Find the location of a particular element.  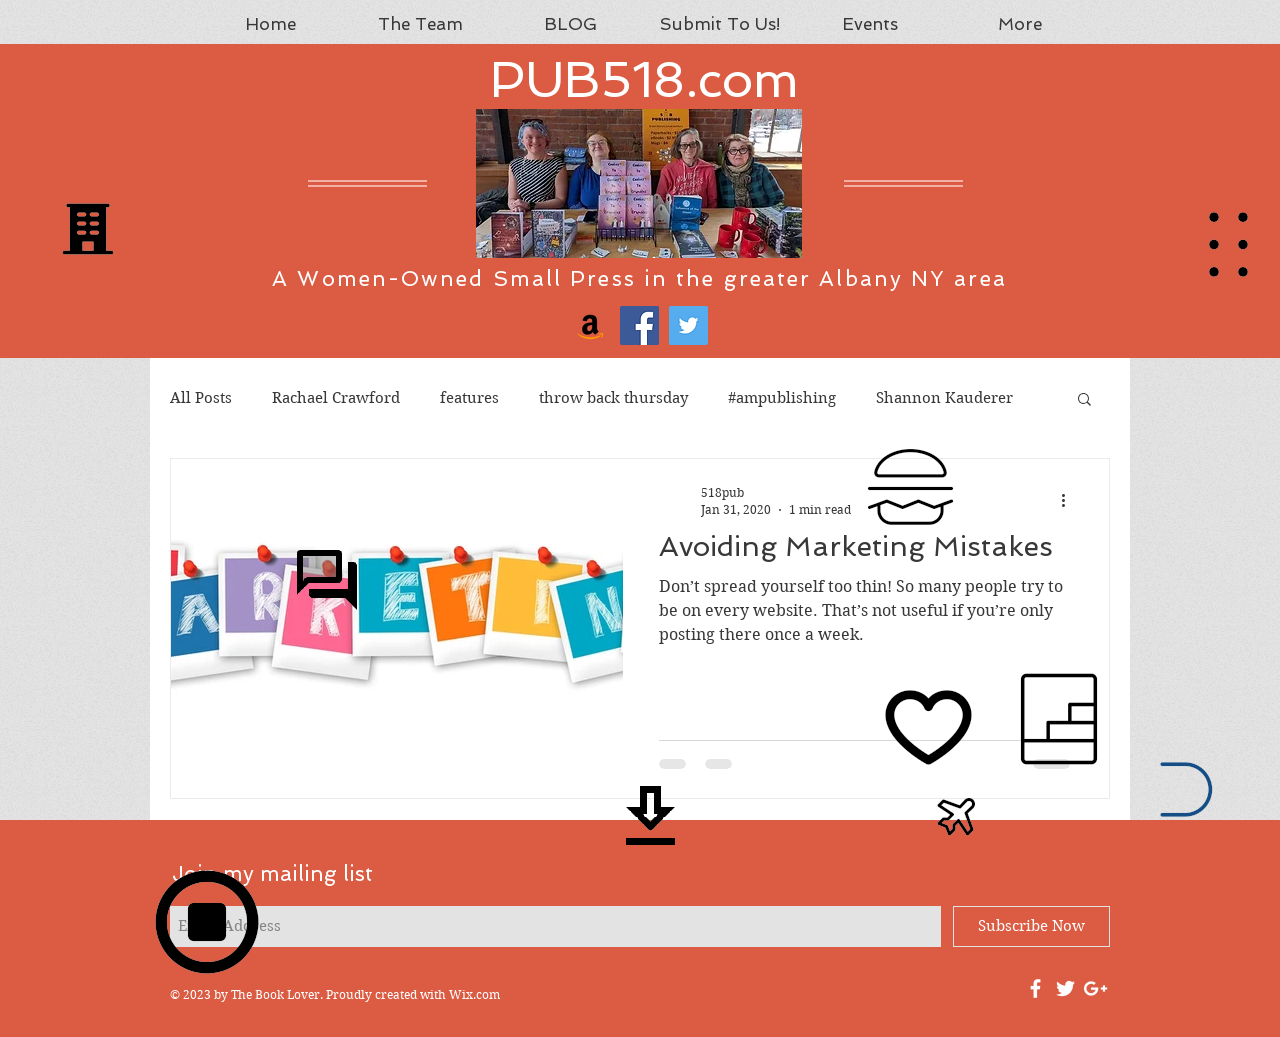

open messages or chat is located at coordinates (327, 580).